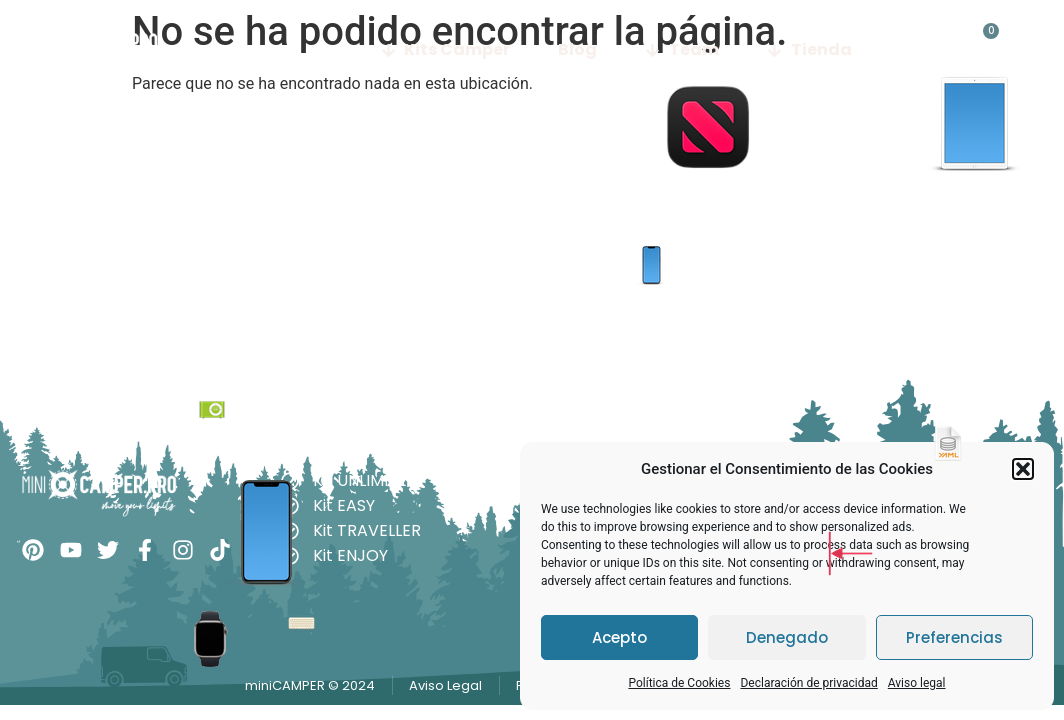 The width and height of the screenshot is (1064, 720). I want to click on apple watch series 7 or 8 device icon, so click(210, 639).